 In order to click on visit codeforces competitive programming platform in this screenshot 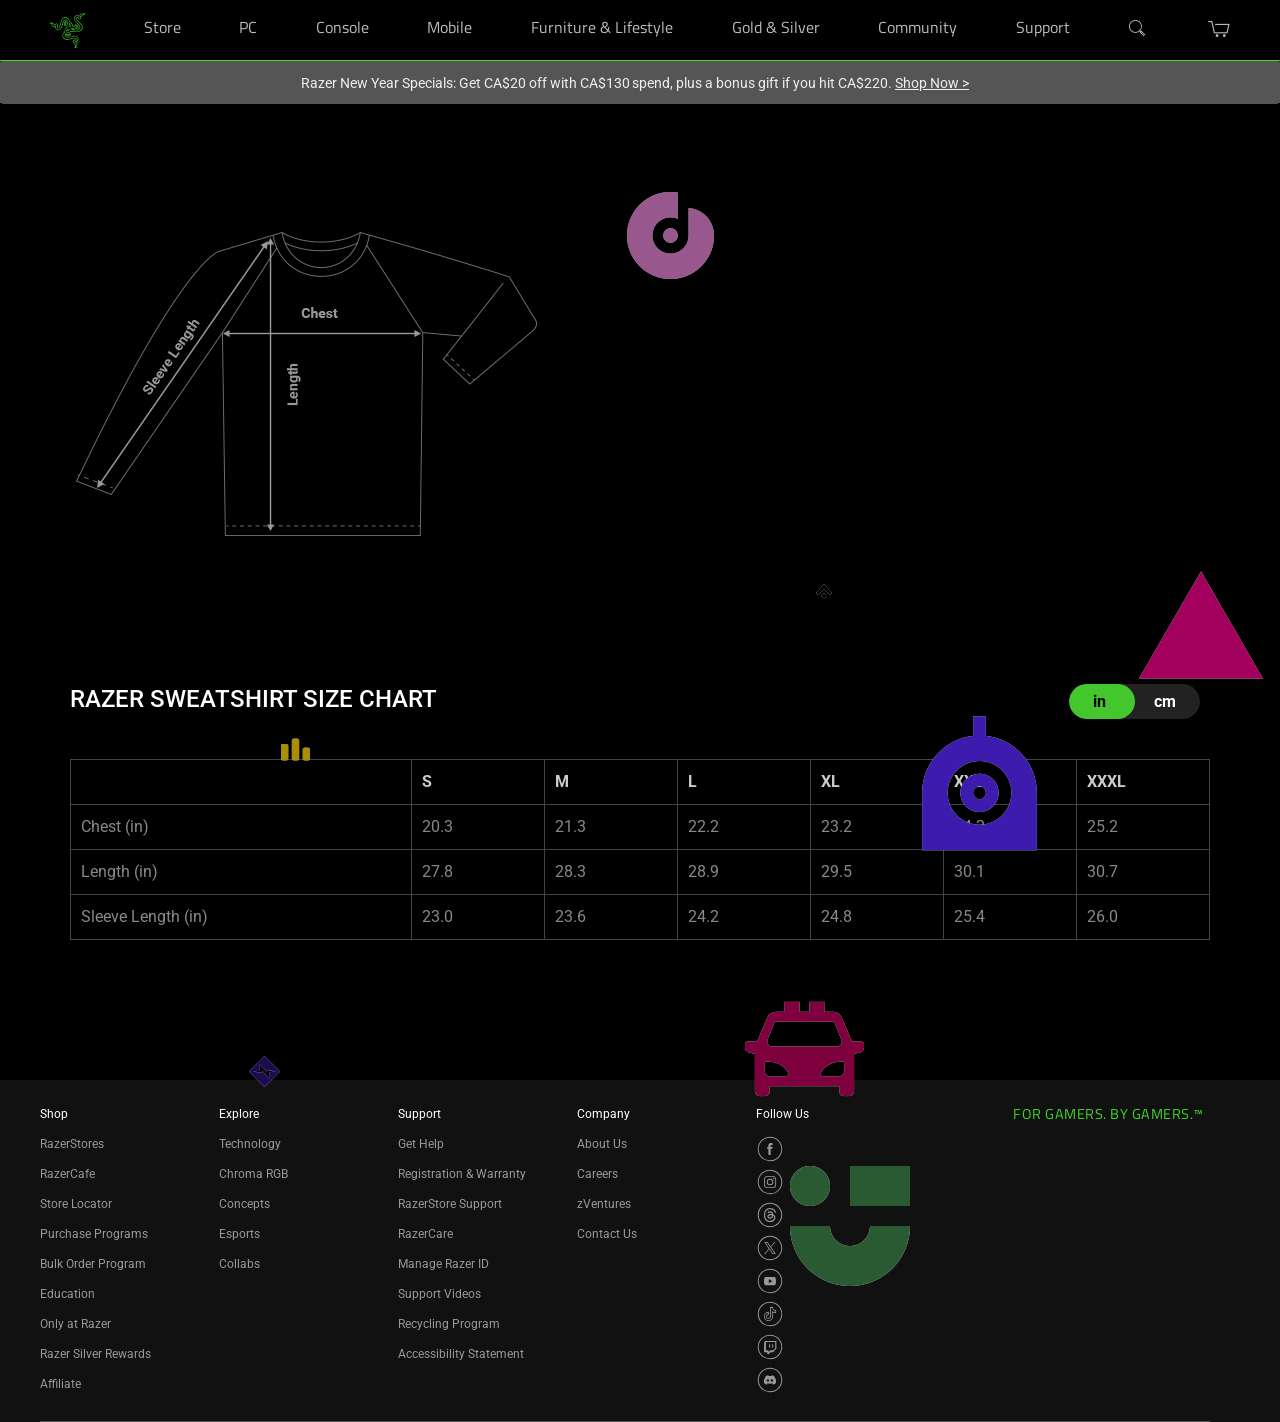, I will do `click(295, 749)`.